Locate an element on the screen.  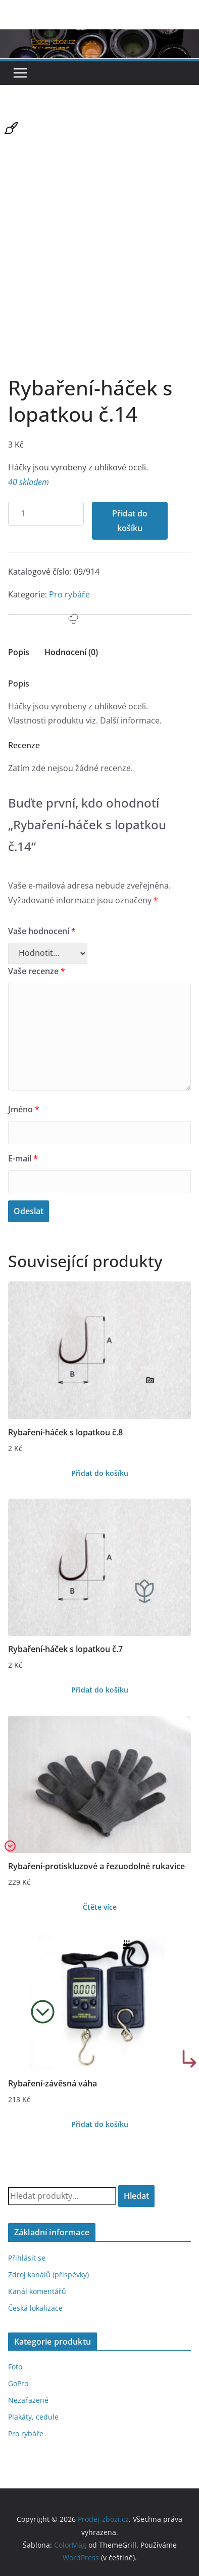
access drawing or painting tools is located at coordinates (12, 128).